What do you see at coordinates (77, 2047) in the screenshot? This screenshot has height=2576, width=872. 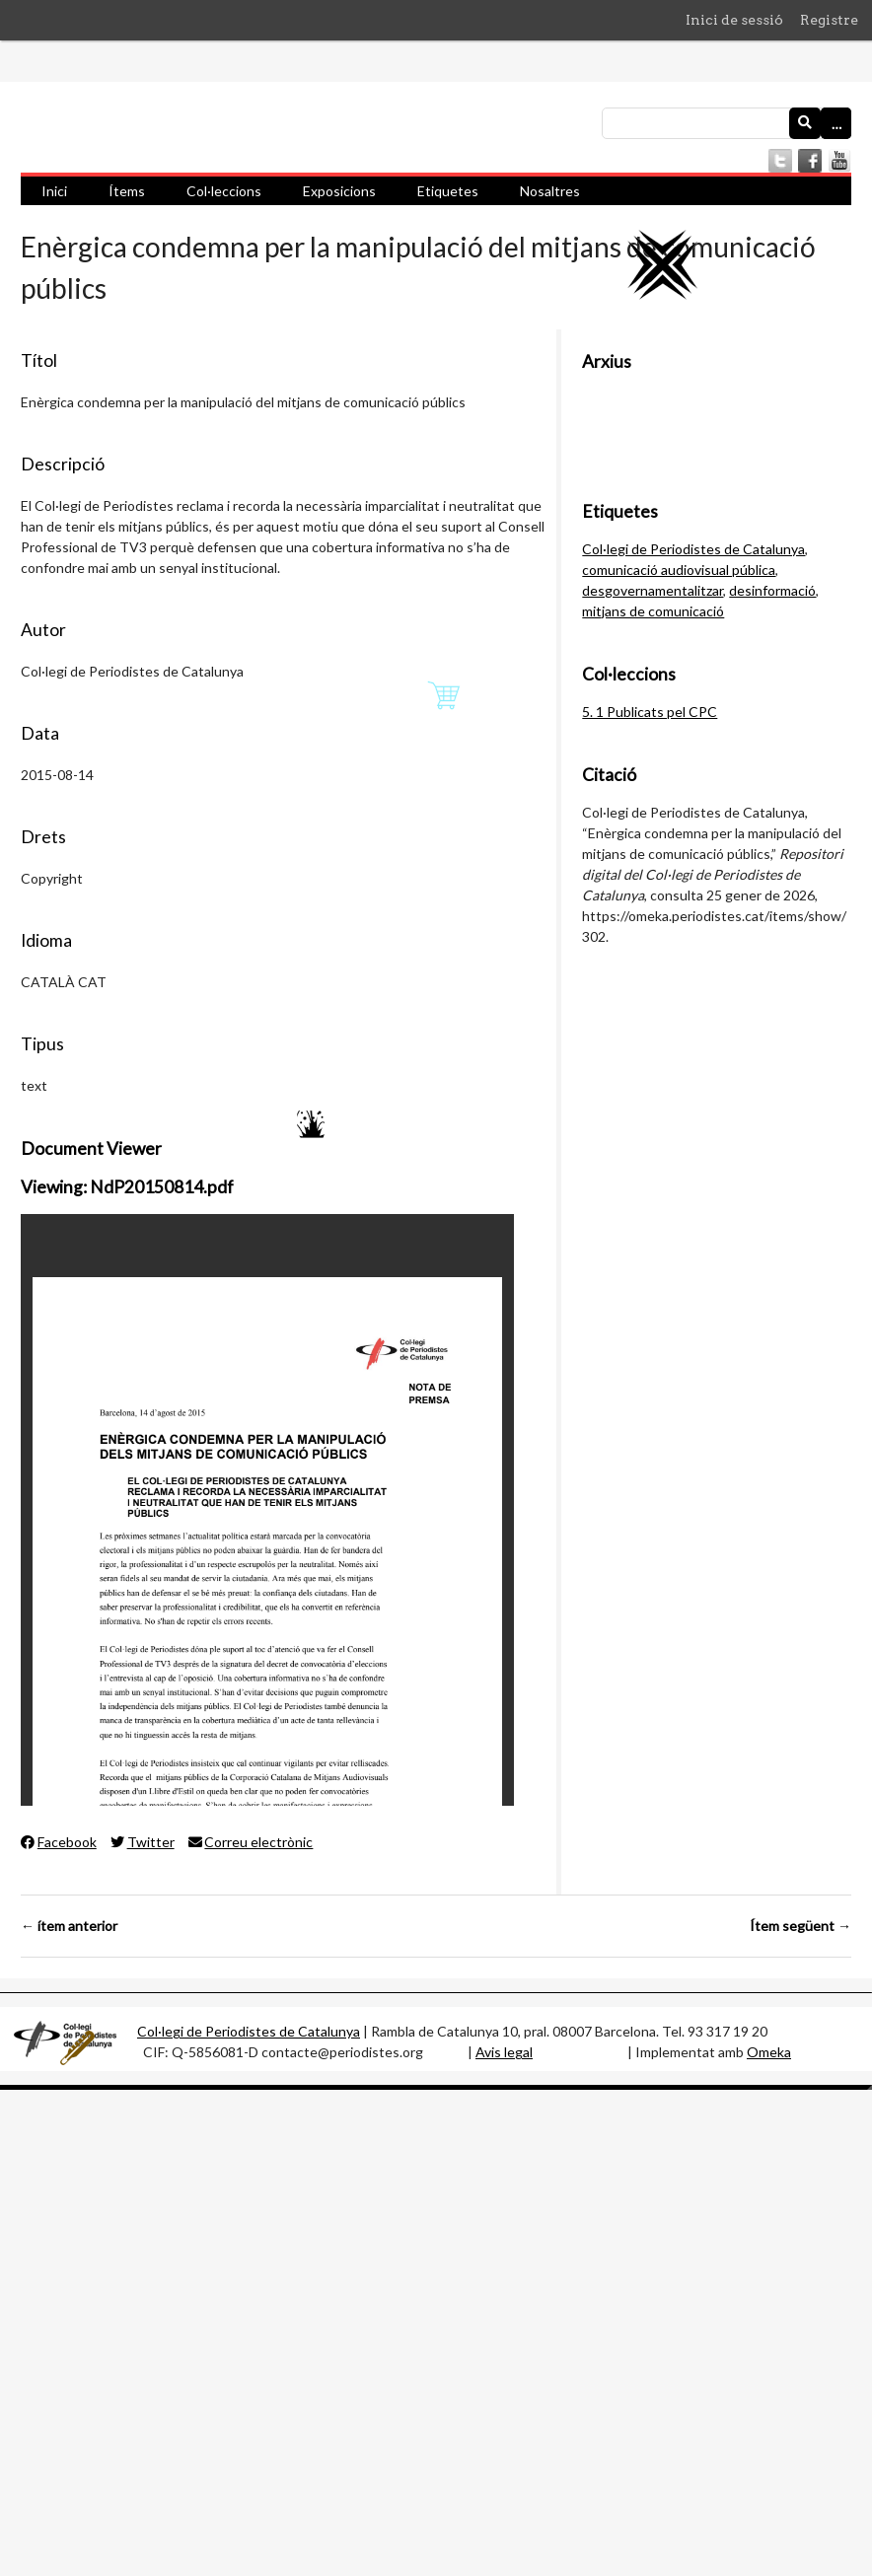 I see `check body temperature or health status` at bounding box center [77, 2047].